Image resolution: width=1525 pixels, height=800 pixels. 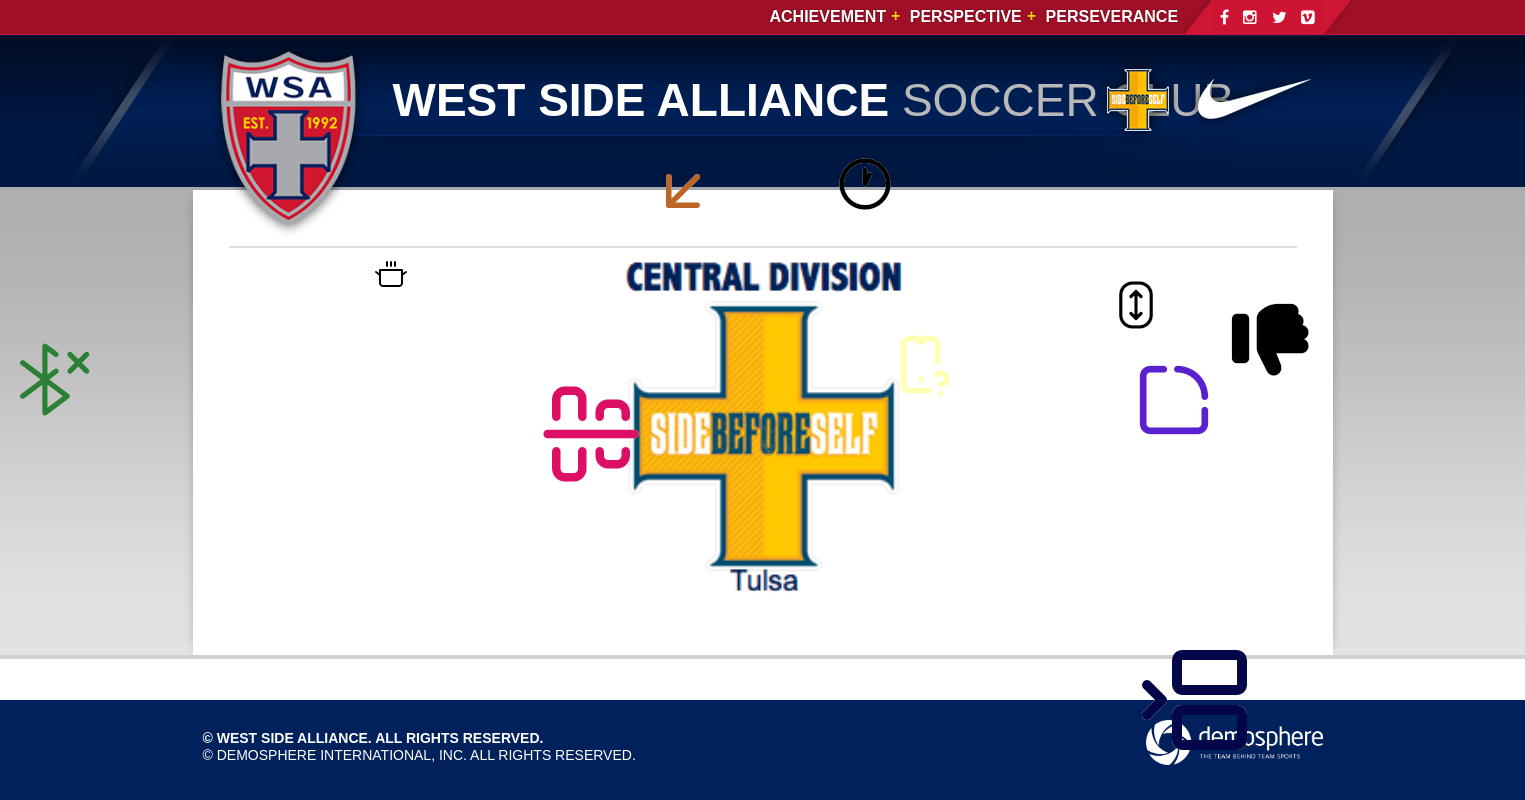 What do you see at coordinates (920, 364) in the screenshot?
I see `get help with mobile device settings` at bounding box center [920, 364].